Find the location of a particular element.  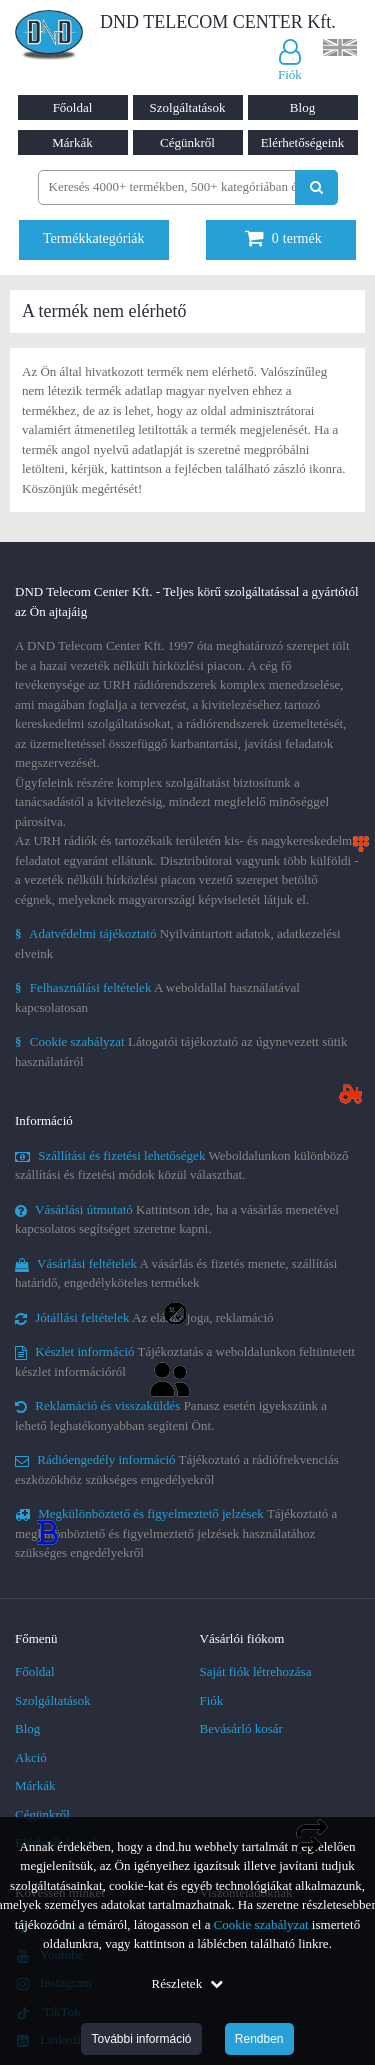

access farming or agricultural features is located at coordinates (350, 1093).